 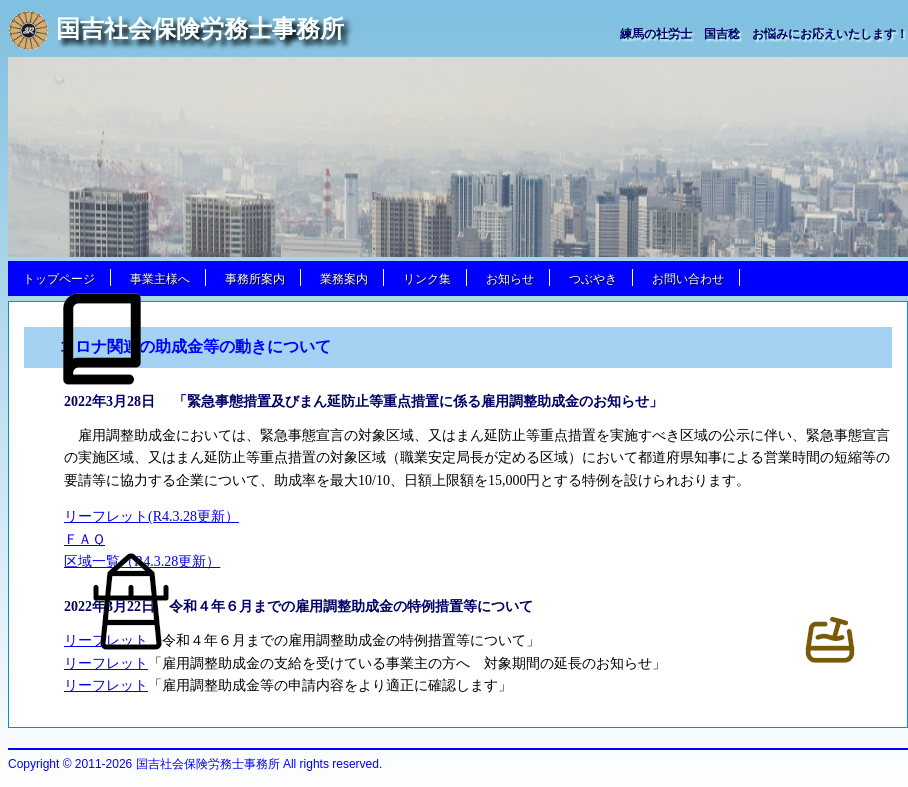 What do you see at coordinates (830, 641) in the screenshot?
I see `access sandbox or testing environment` at bounding box center [830, 641].